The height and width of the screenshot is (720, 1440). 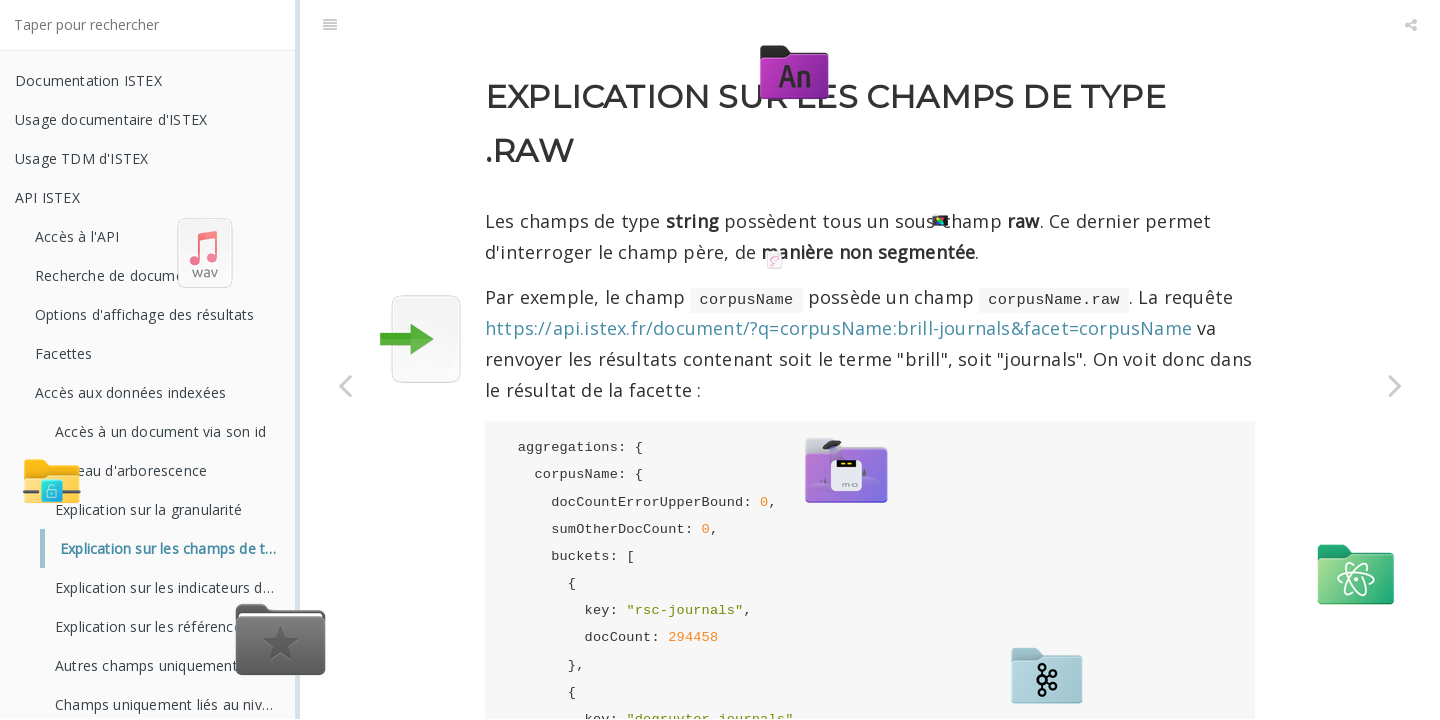 What do you see at coordinates (1046, 677) in the screenshot?
I see `folder containing apache kafka configuration files` at bounding box center [1046, 677].